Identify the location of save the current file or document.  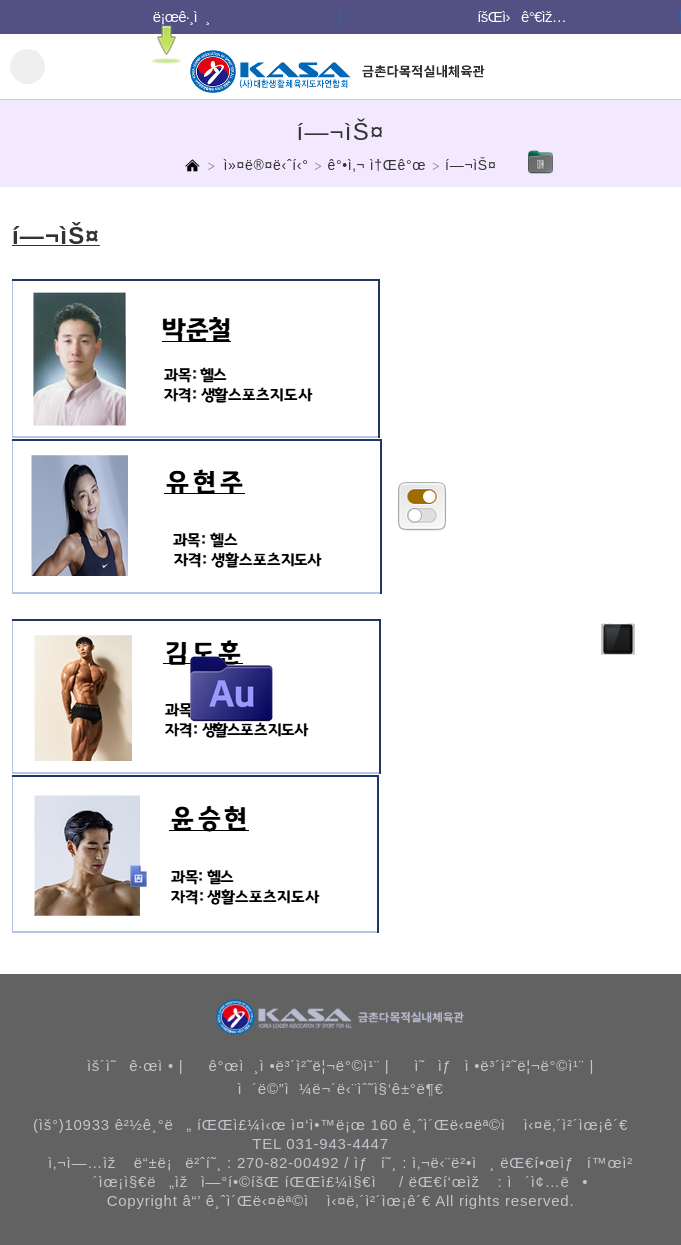
(166, 40).